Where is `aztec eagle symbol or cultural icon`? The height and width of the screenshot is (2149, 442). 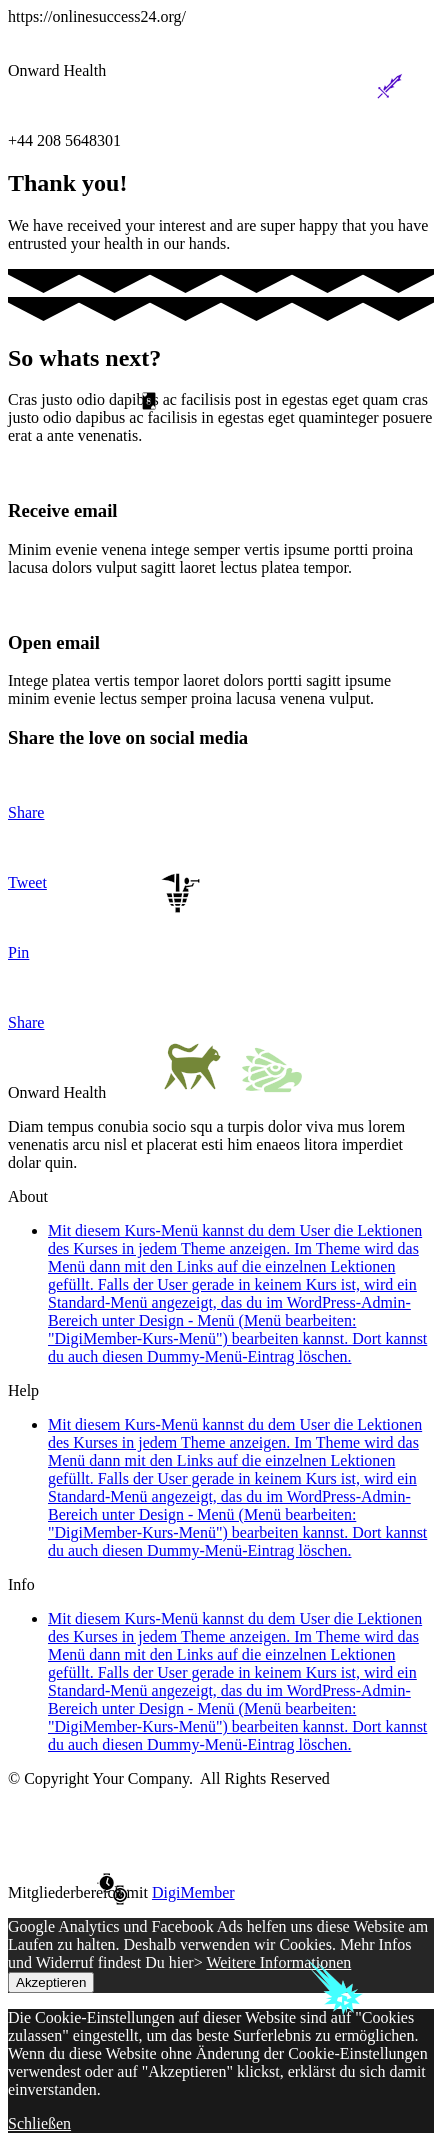
aztec eagle symbol or cultural icon is located at coordinates (272, 1070).